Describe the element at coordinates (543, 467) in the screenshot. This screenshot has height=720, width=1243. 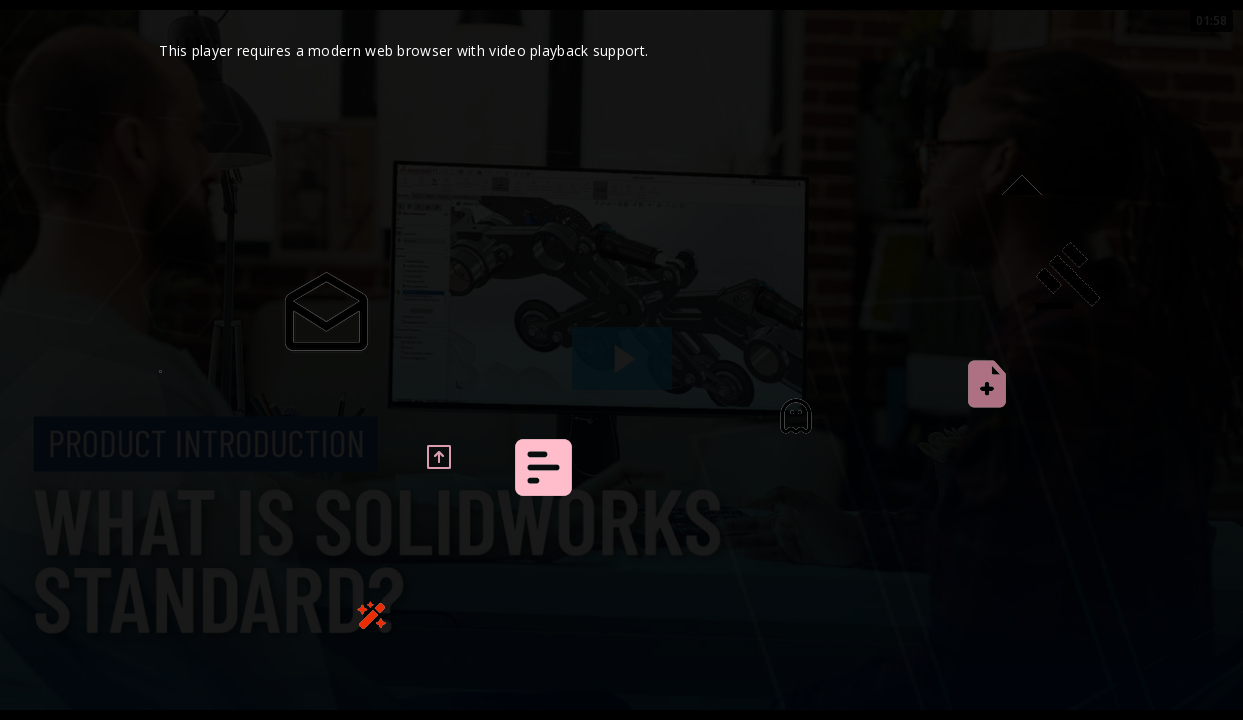
I see `view poll or survey results` at that location.